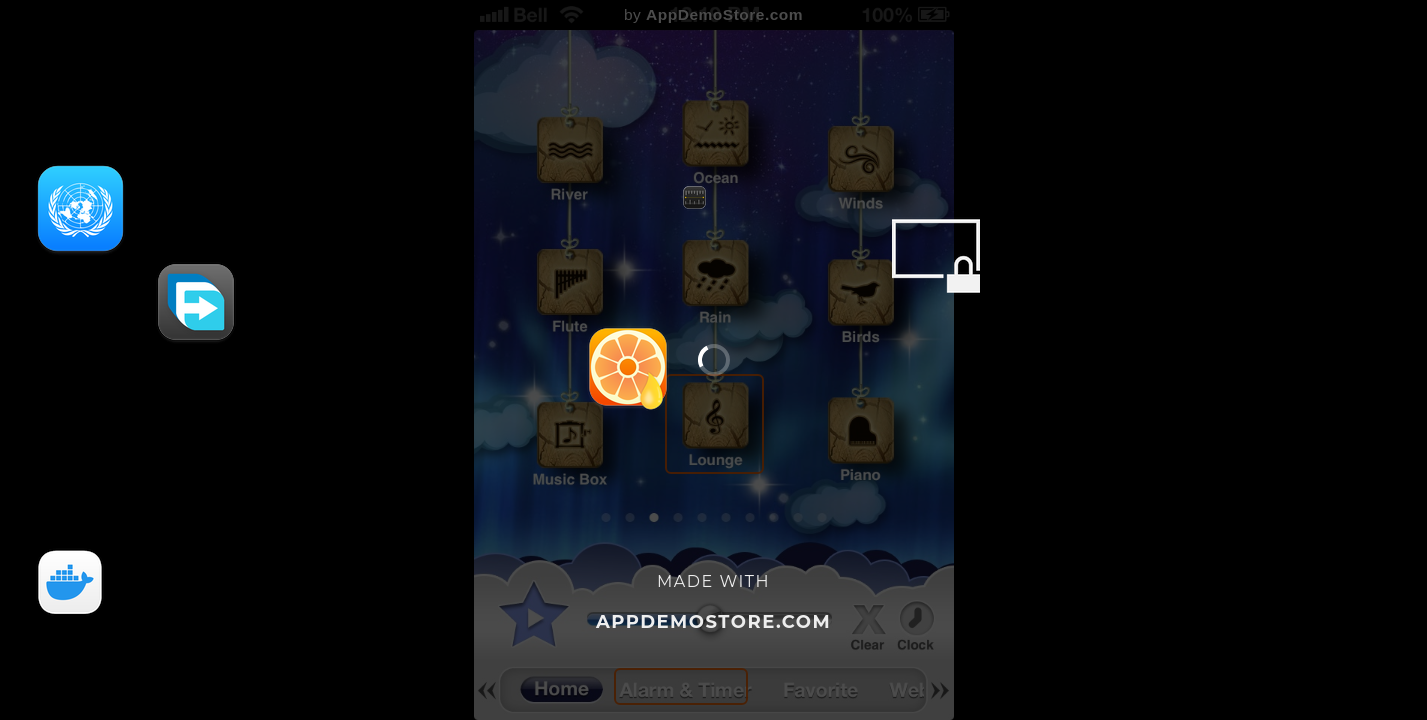 This screenshot has width=1427, height=720. Describe the element at coordinates (70, 581) in the screenshot. I see `open whaler docker container management app` at that location.